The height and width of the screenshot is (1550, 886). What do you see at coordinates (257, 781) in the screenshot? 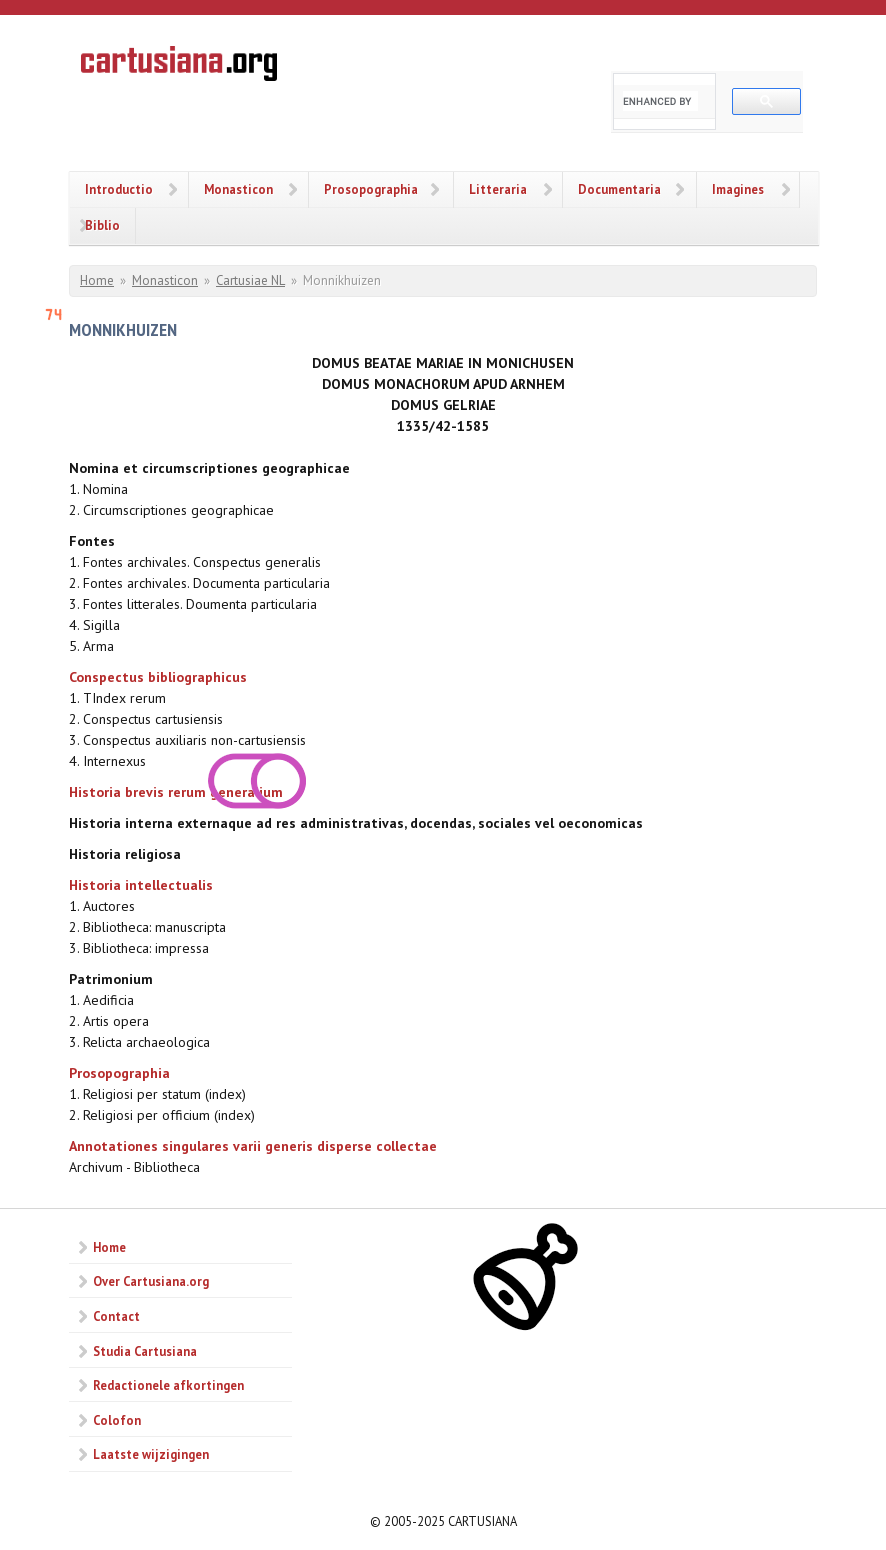
I see `toggle a setting on or off` at bounding box center [257, 781].